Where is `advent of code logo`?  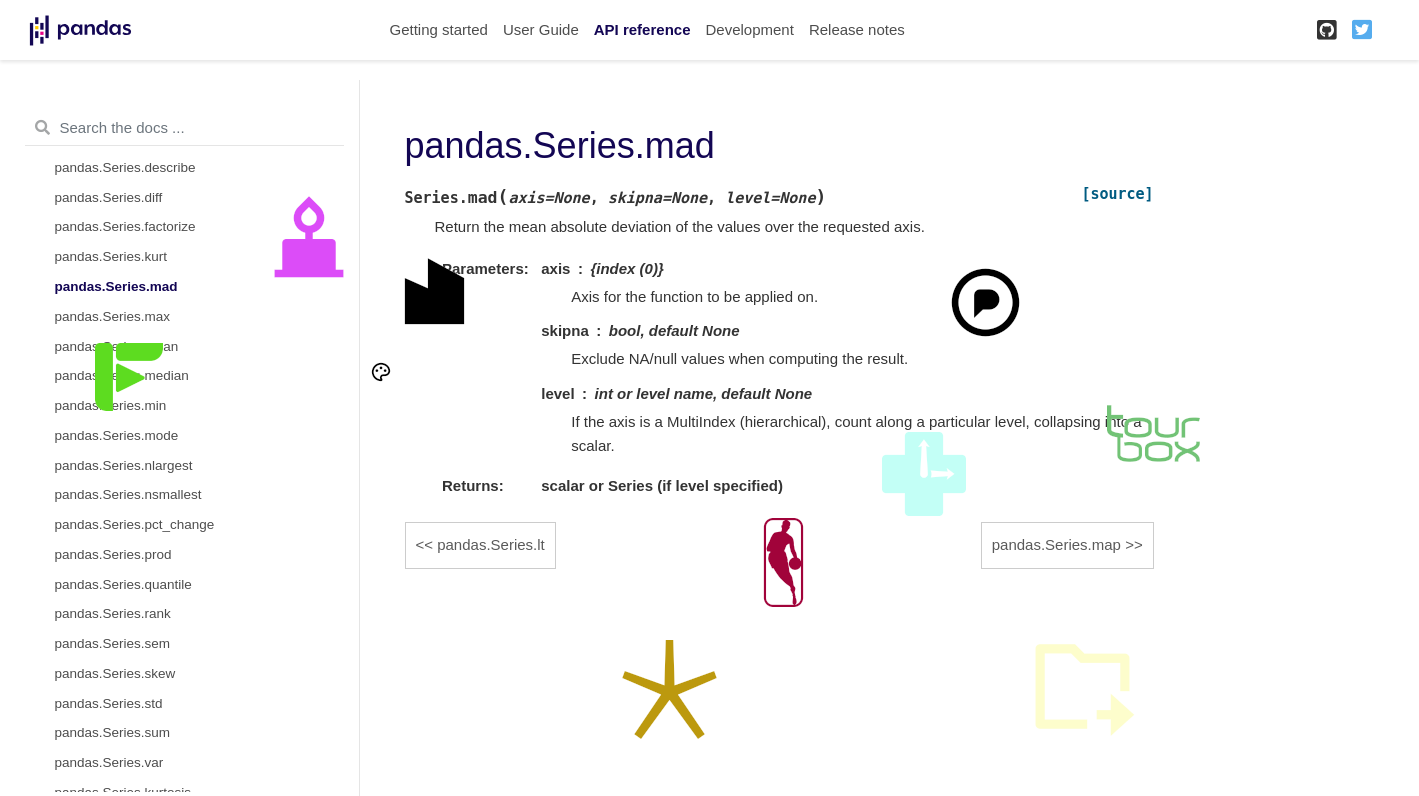
advent of code logo is located at coordinates (669, 689).